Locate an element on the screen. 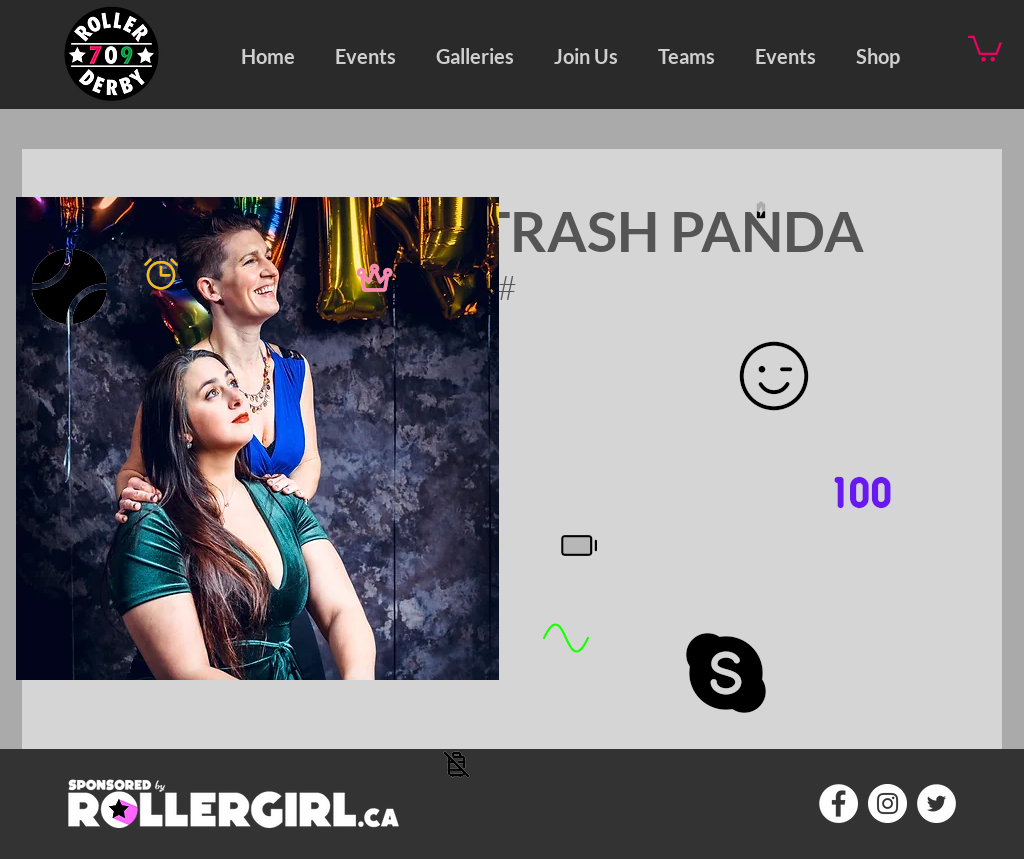 The height and width of the screenshot is (859, 1024). indicates battery is charging at 50% capacity is located at coordinates (761, 210).